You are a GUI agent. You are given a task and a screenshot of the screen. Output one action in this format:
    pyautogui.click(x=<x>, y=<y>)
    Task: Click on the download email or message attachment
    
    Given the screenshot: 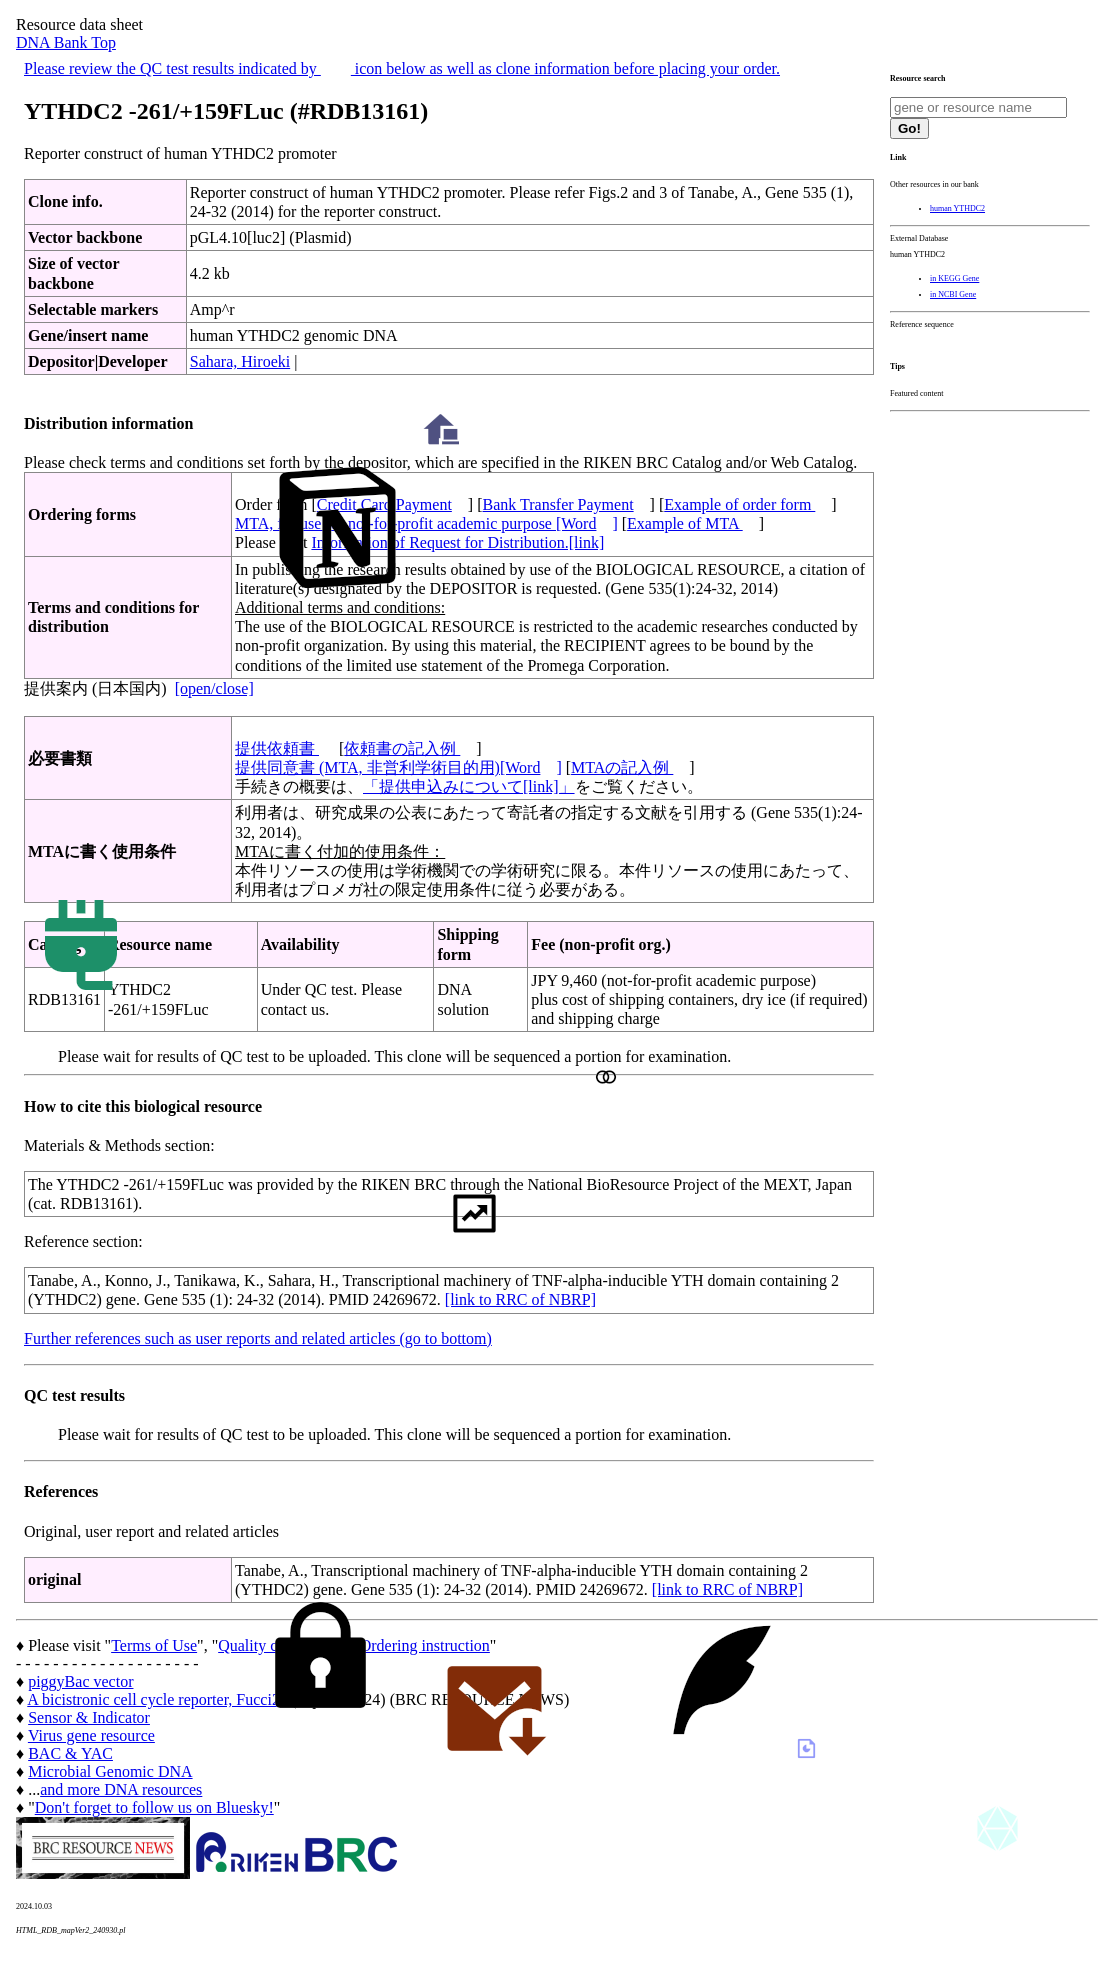 What is the action you would take?
    pyautogui.click(x=494, y=1708)
    